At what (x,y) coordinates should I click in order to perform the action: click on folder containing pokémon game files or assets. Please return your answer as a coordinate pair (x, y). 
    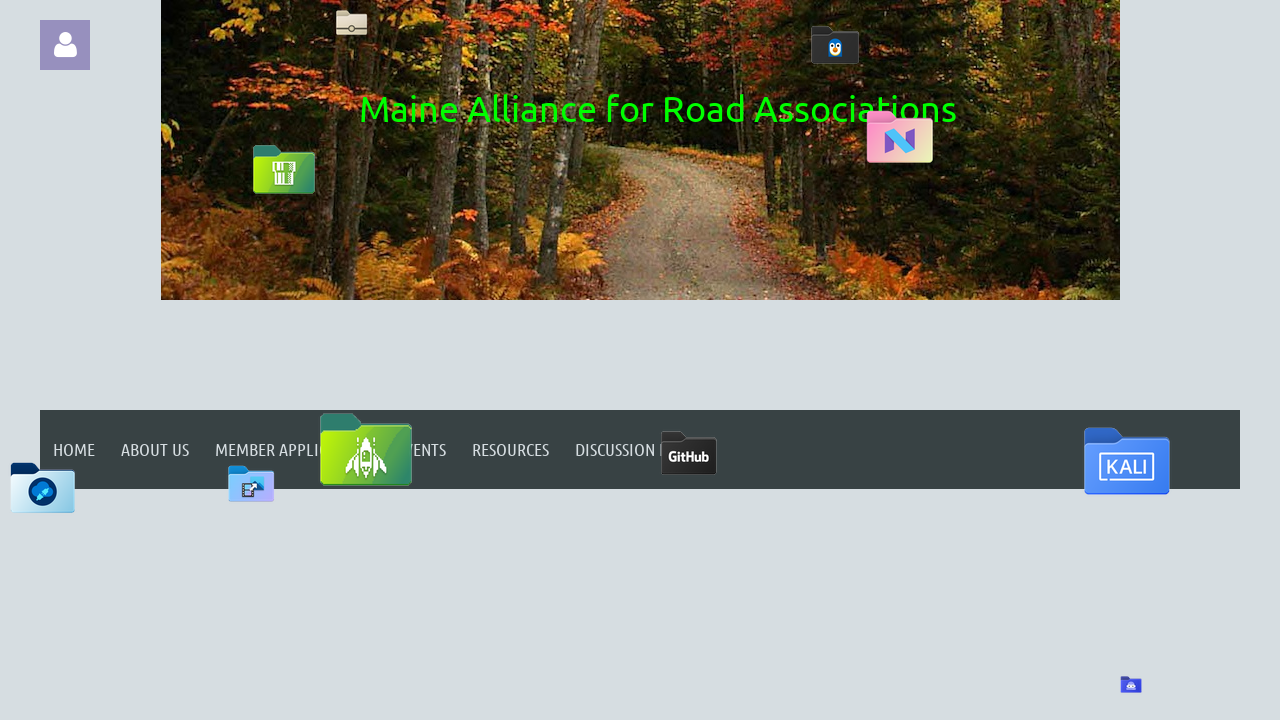
    Looking at the image, I should click on (351, 23).